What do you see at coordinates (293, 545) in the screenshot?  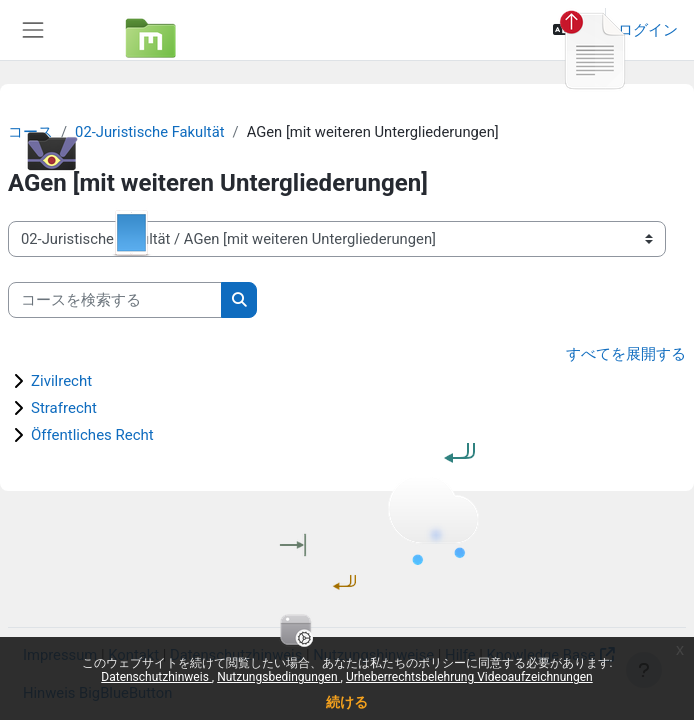 I see `jump to the last item in a list` at bounding box center [293, 545].